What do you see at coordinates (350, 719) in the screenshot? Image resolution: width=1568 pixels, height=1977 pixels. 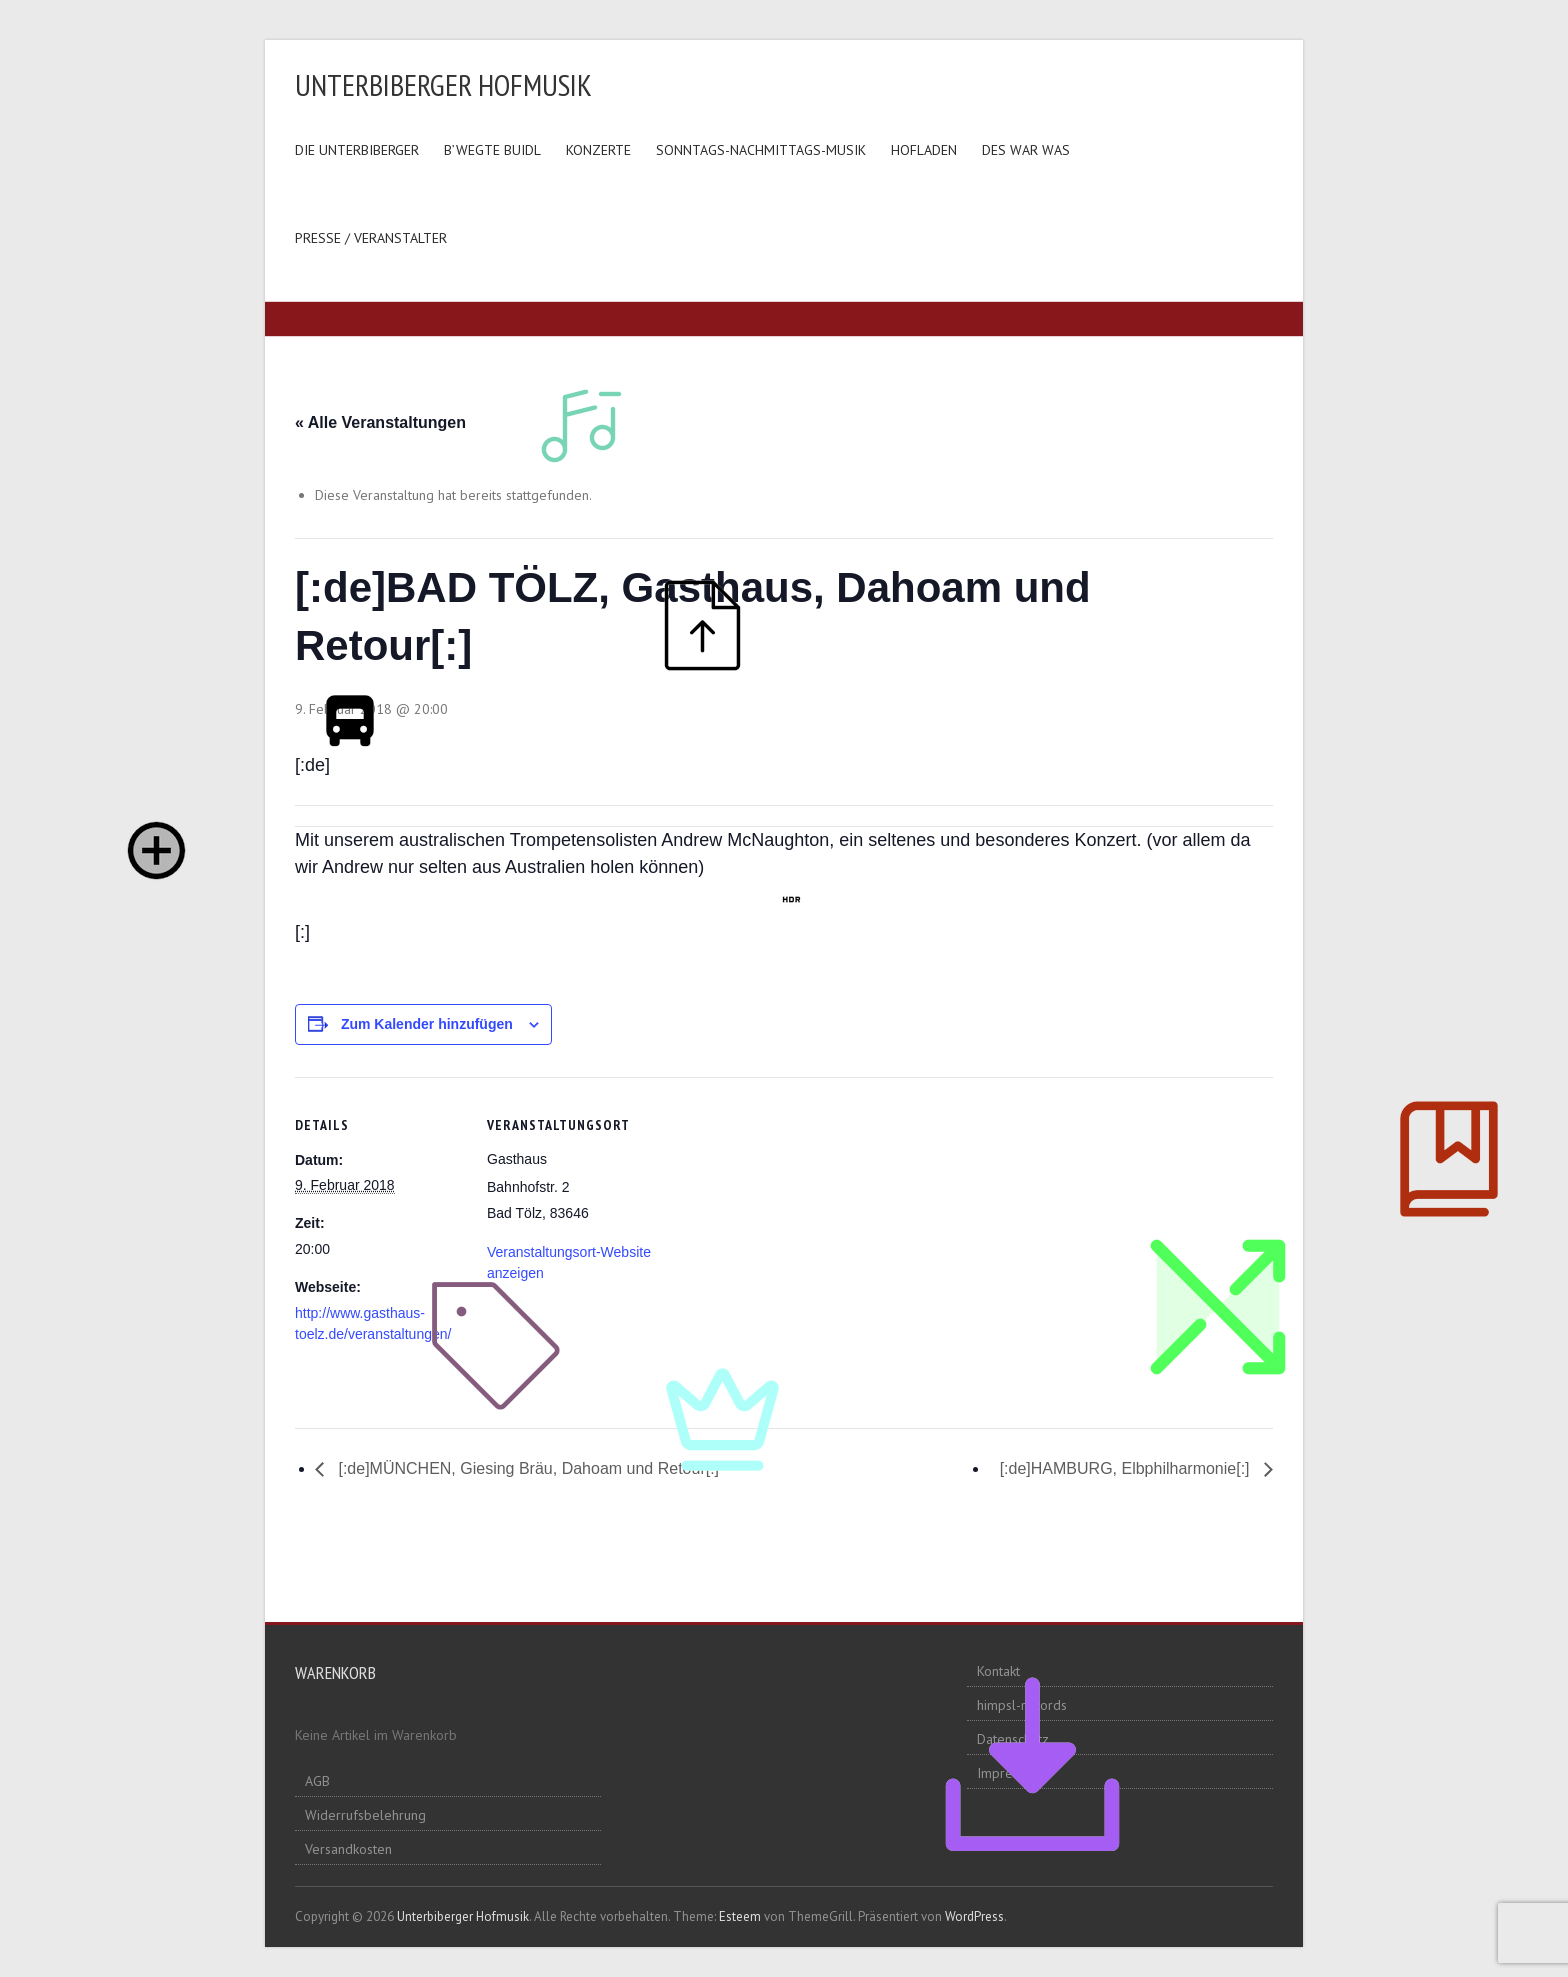 I see `view delivery or shipping status` at bounding box center [350, 719].